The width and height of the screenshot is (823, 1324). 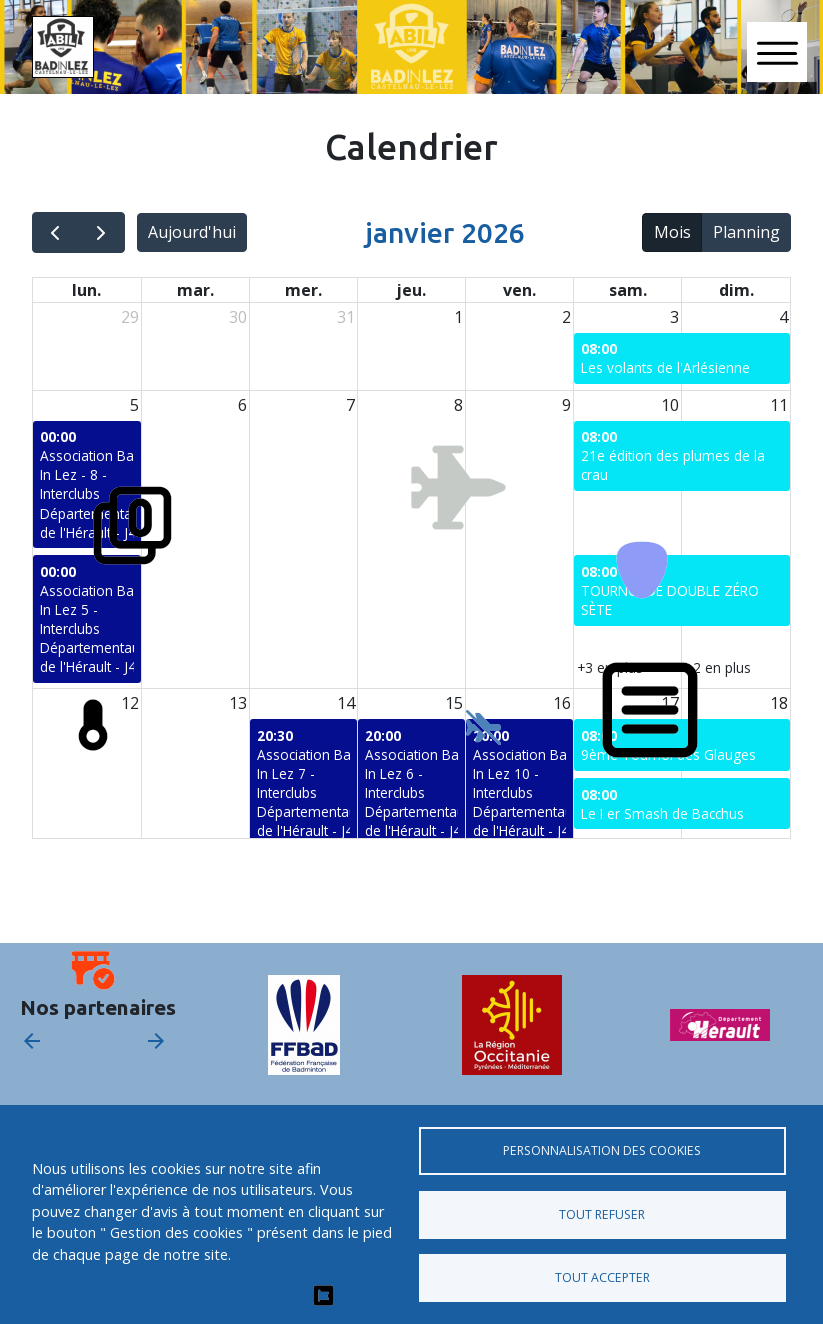 I want to click on access guitar or music tools, so click(x=642, y=570).